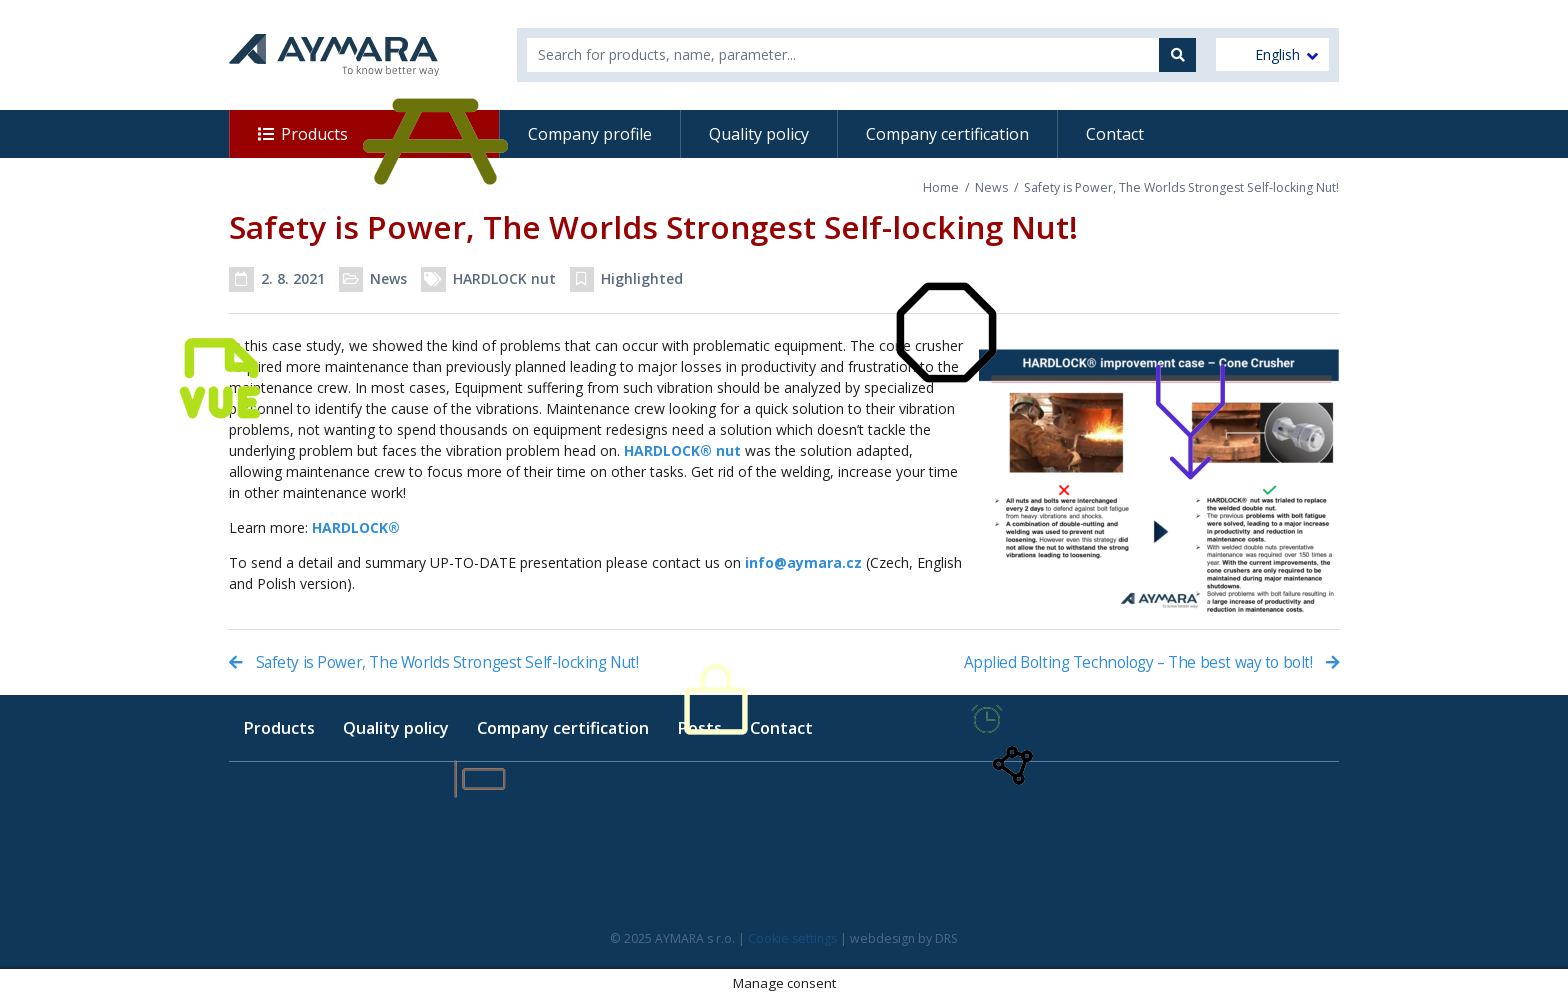  Describe the element at coordinates (716, 703) in the screenshot. I see `lock or secure this item` at that location.